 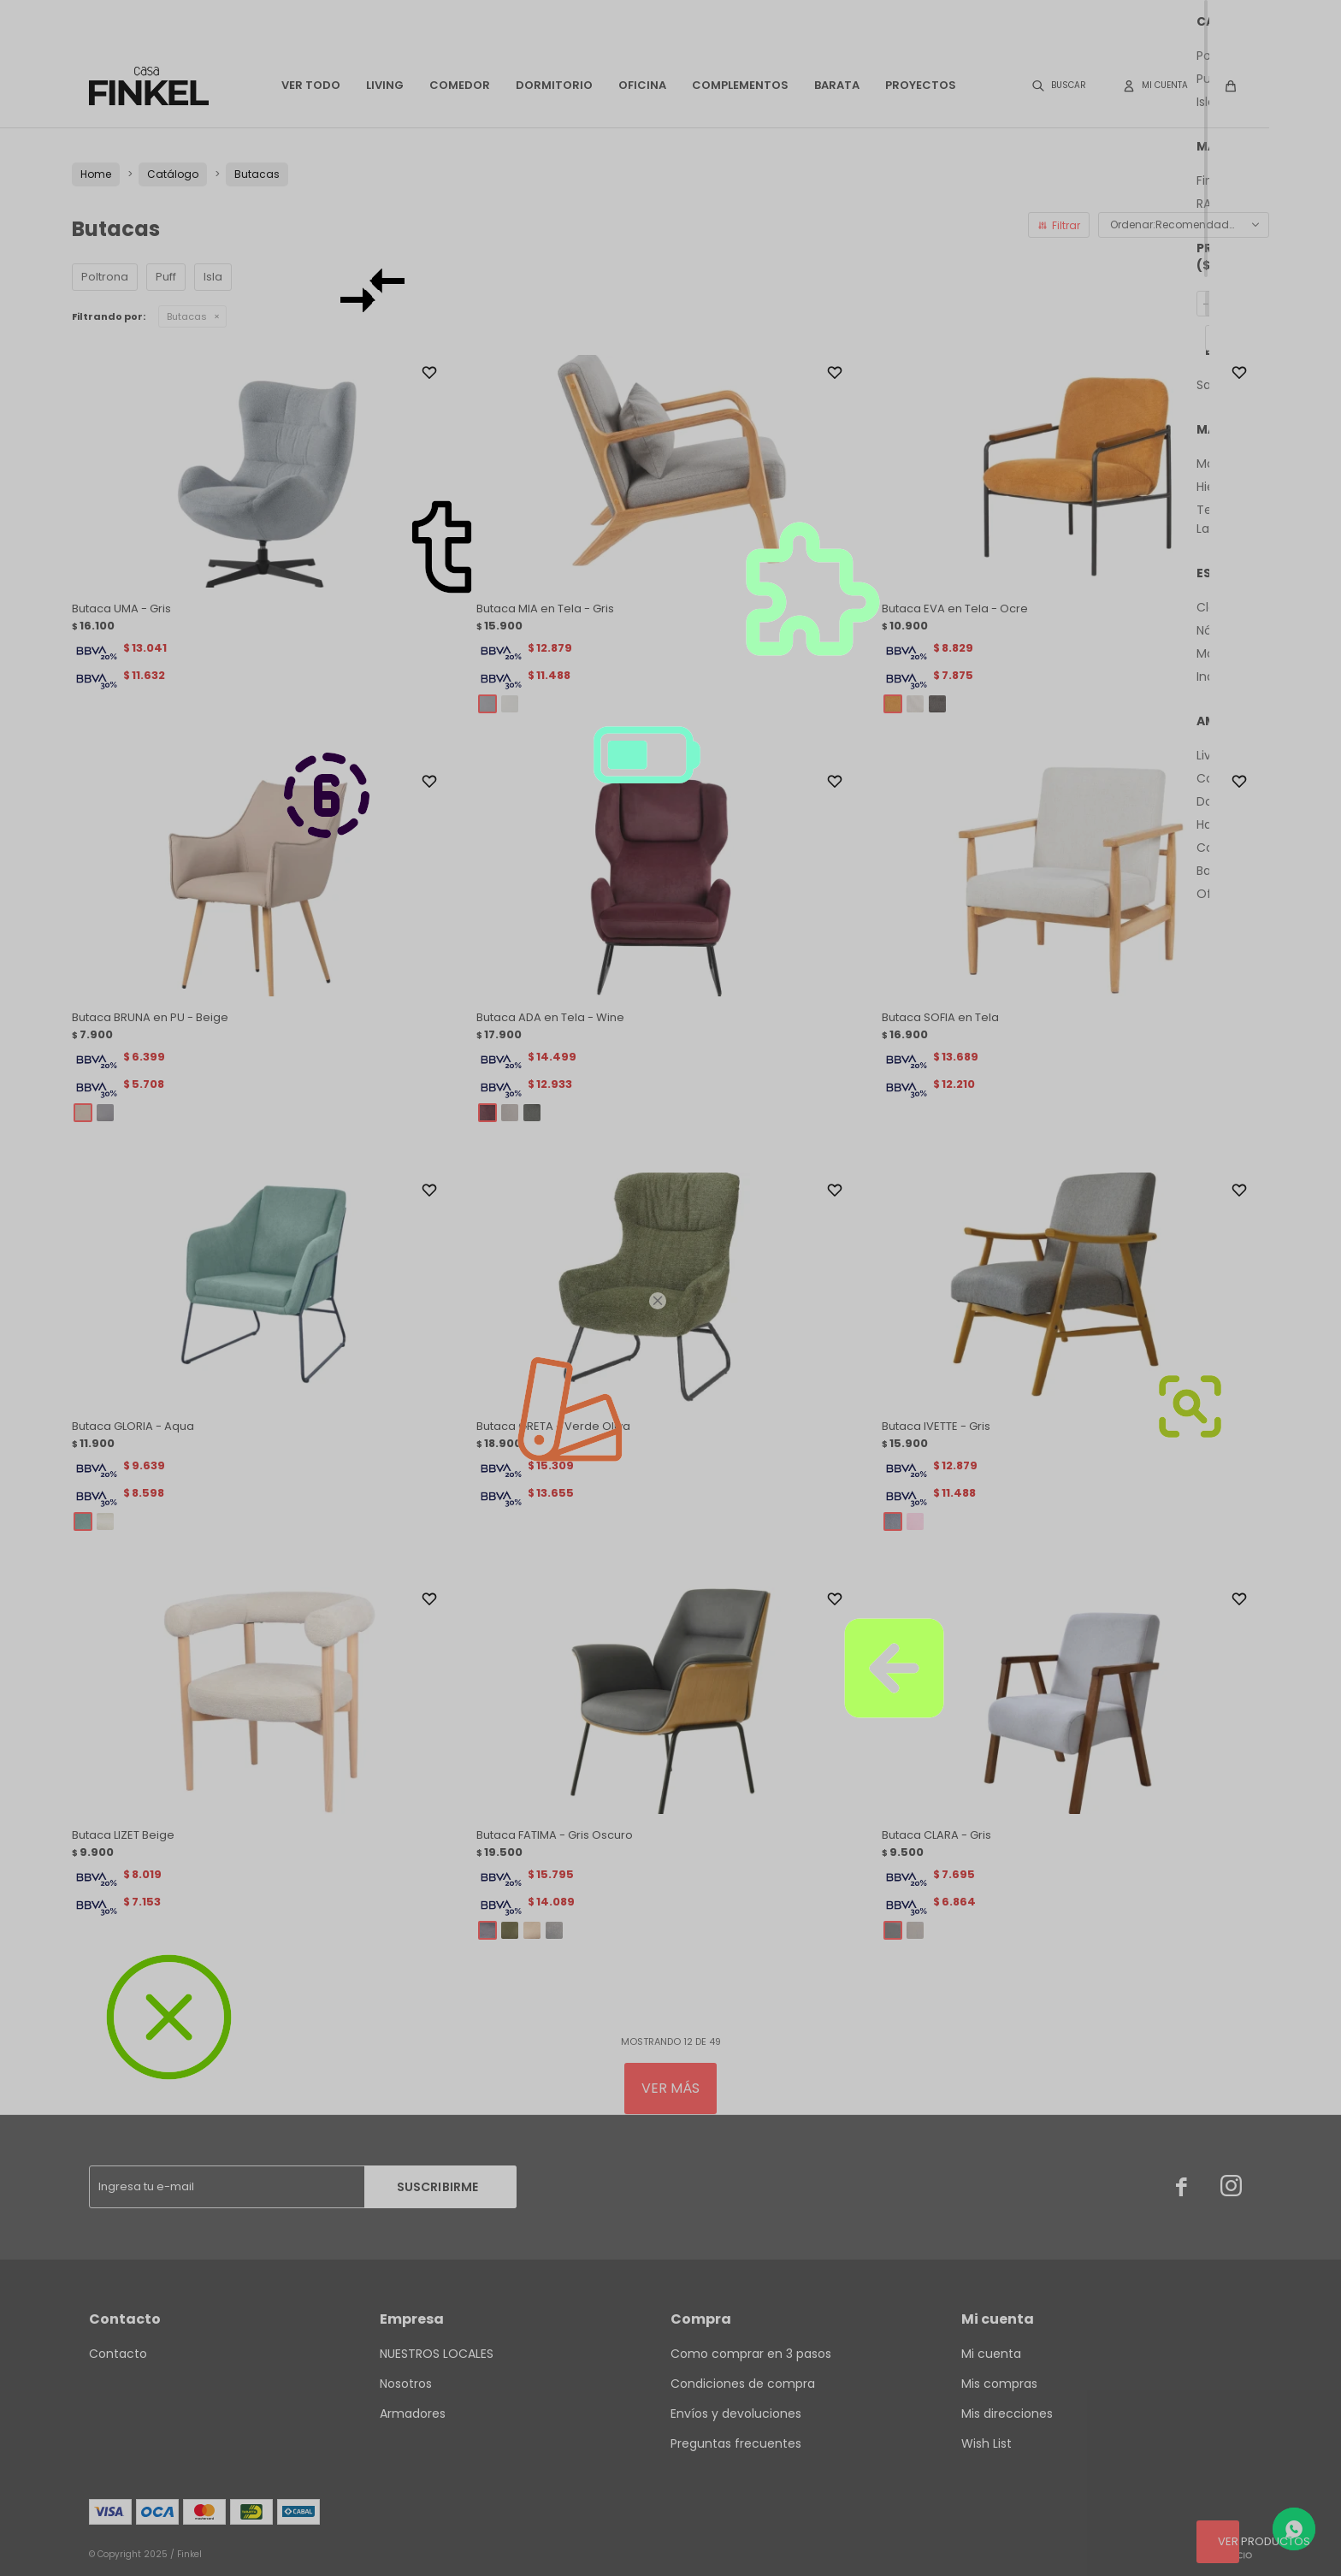 I want to click on open tumblr app, so click(x=441, y=547).